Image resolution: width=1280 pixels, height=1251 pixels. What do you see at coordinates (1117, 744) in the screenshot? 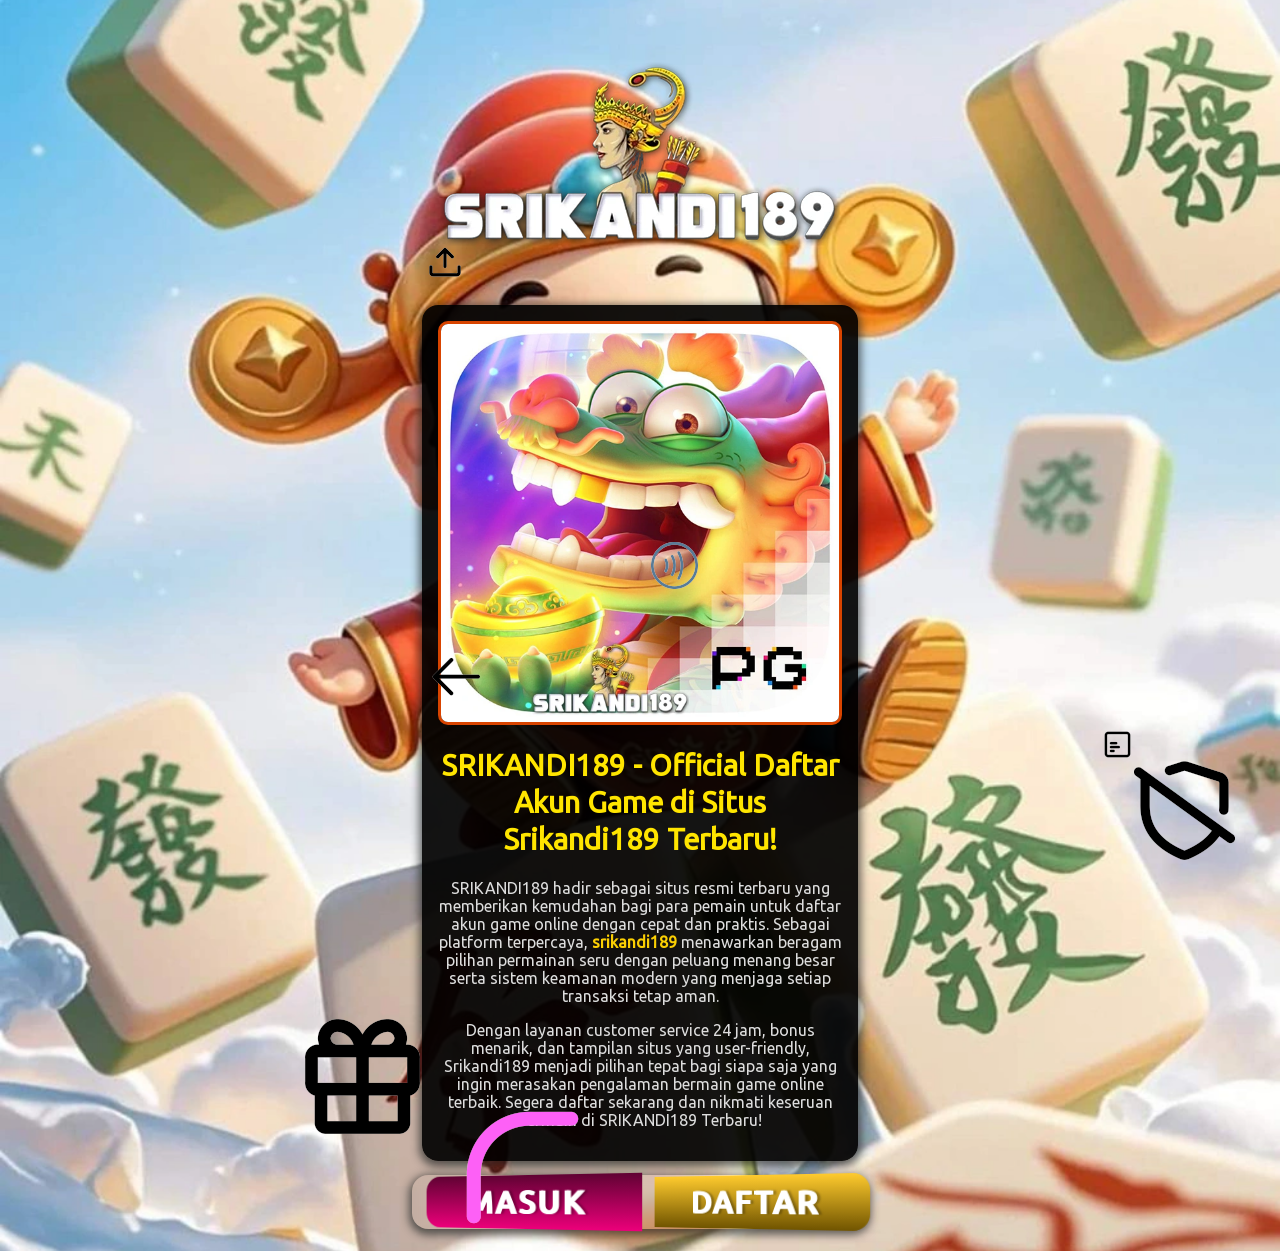
I see `align content to bottom-left of container` at bounding box center [1117, 744].